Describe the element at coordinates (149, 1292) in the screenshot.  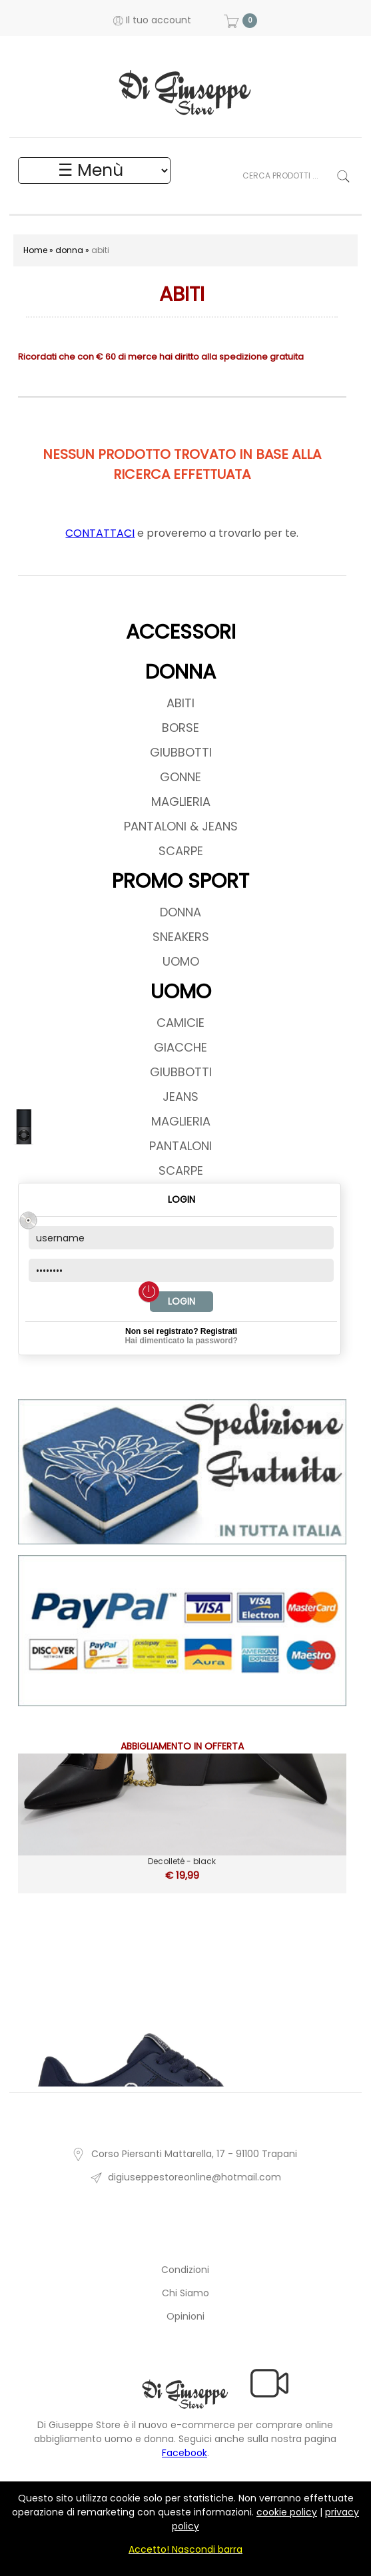
I see `shut down or power off the system` at that location.